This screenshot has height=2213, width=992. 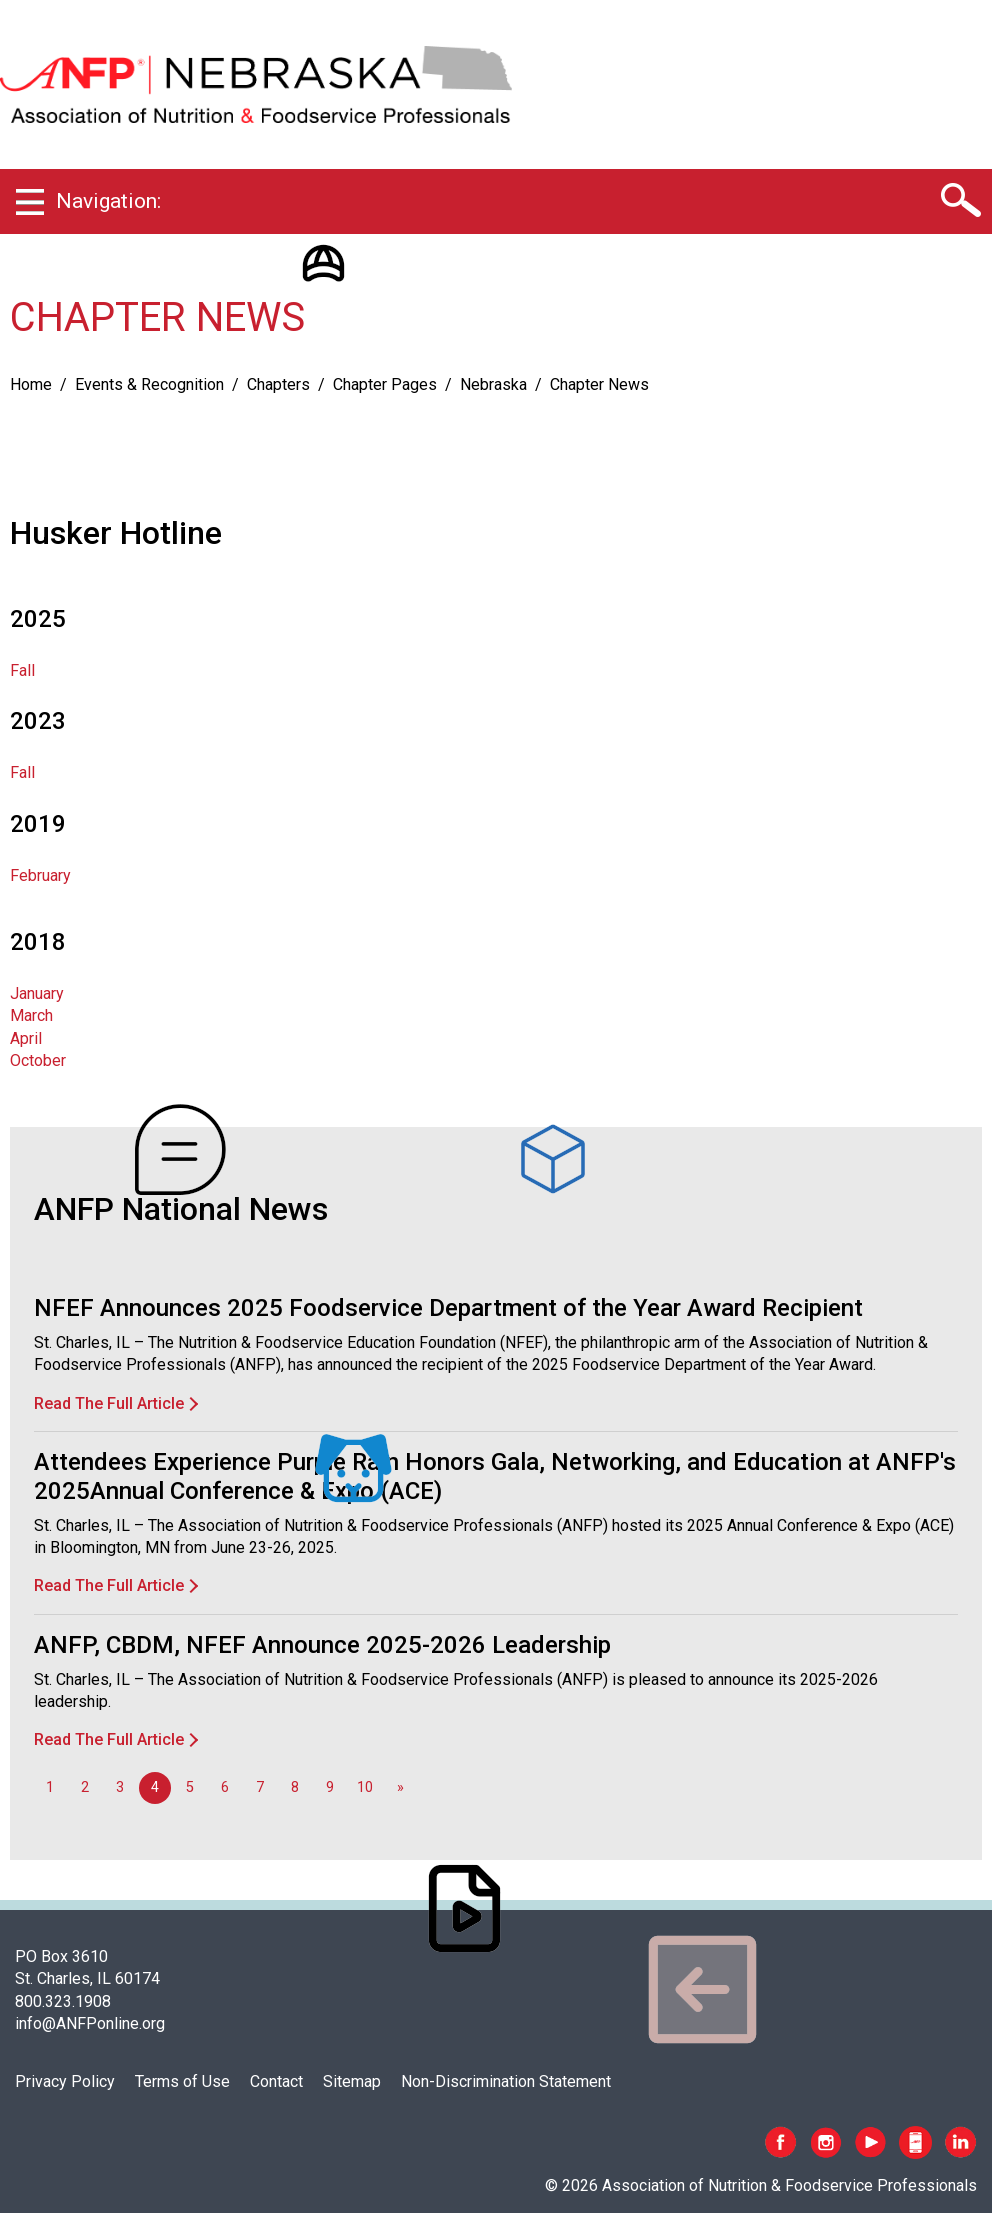 I want to click on go back to the previous screen, so click(x=702, y=1989).